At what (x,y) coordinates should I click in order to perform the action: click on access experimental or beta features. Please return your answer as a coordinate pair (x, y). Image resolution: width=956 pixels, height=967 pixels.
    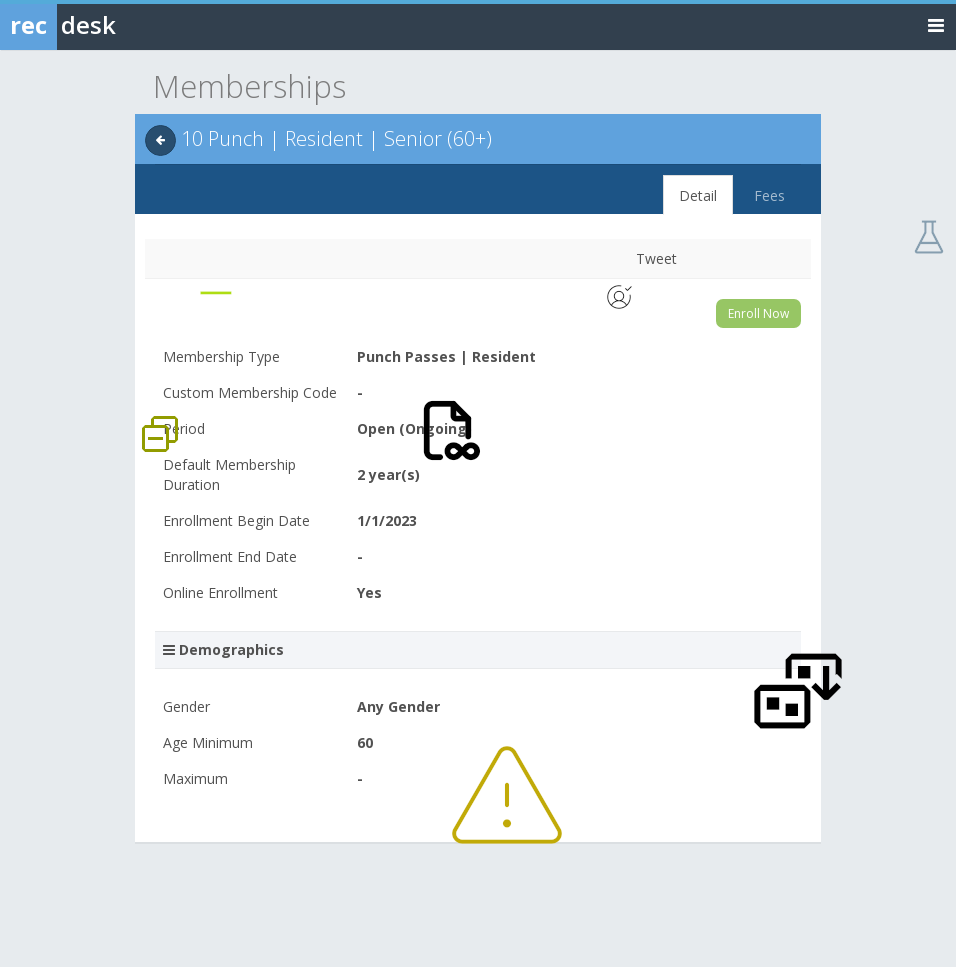
    Looking at the image, I should click on (929, 237).